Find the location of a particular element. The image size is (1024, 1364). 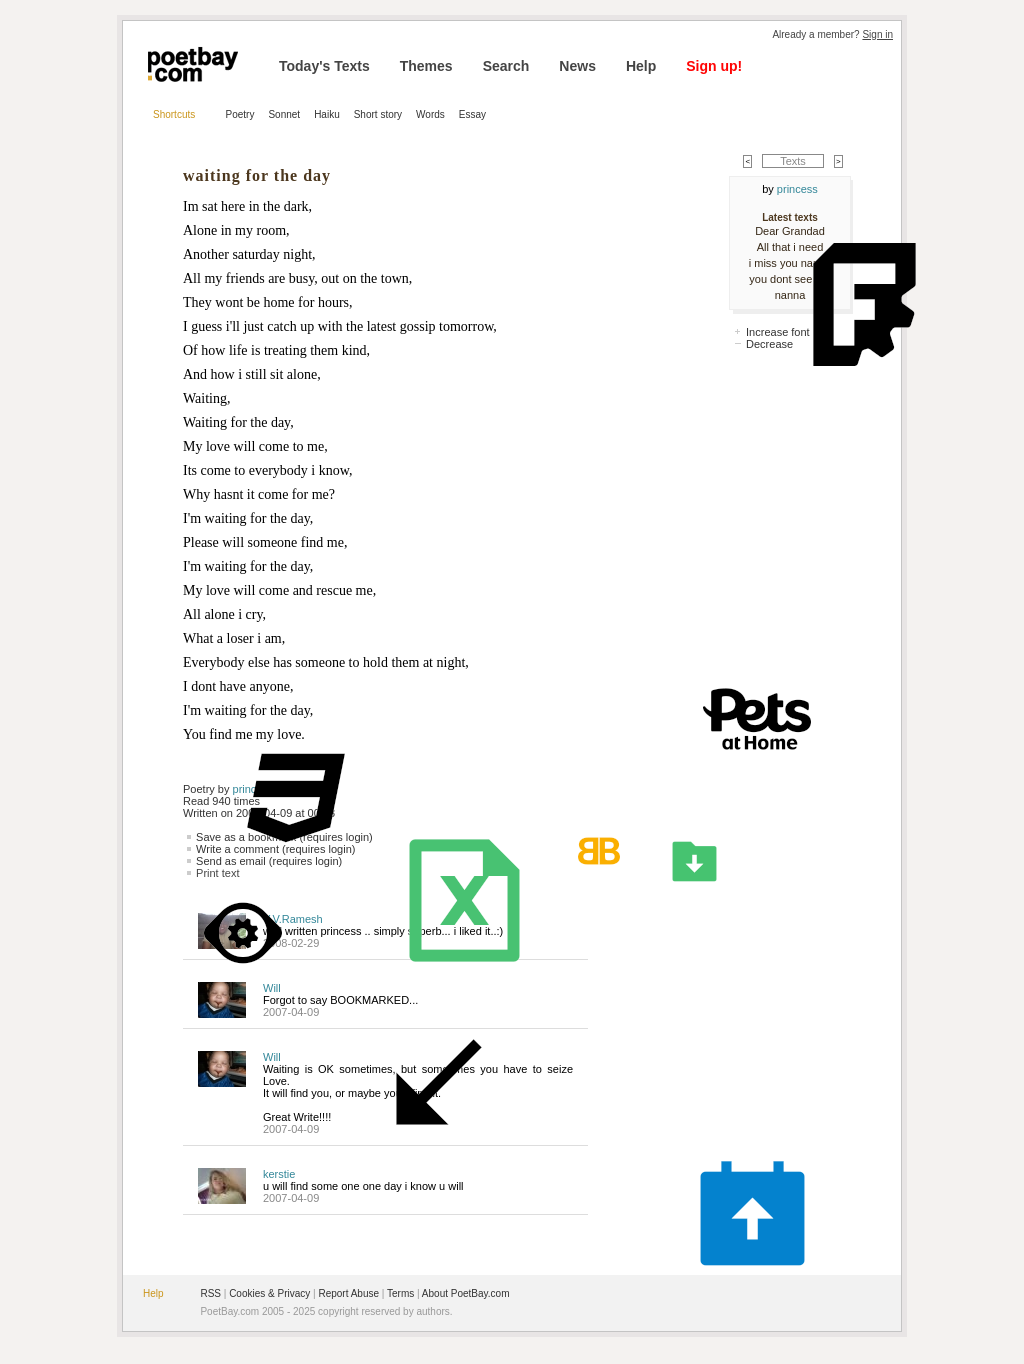

download a folder or its contents is located at coordinates (694, 861).